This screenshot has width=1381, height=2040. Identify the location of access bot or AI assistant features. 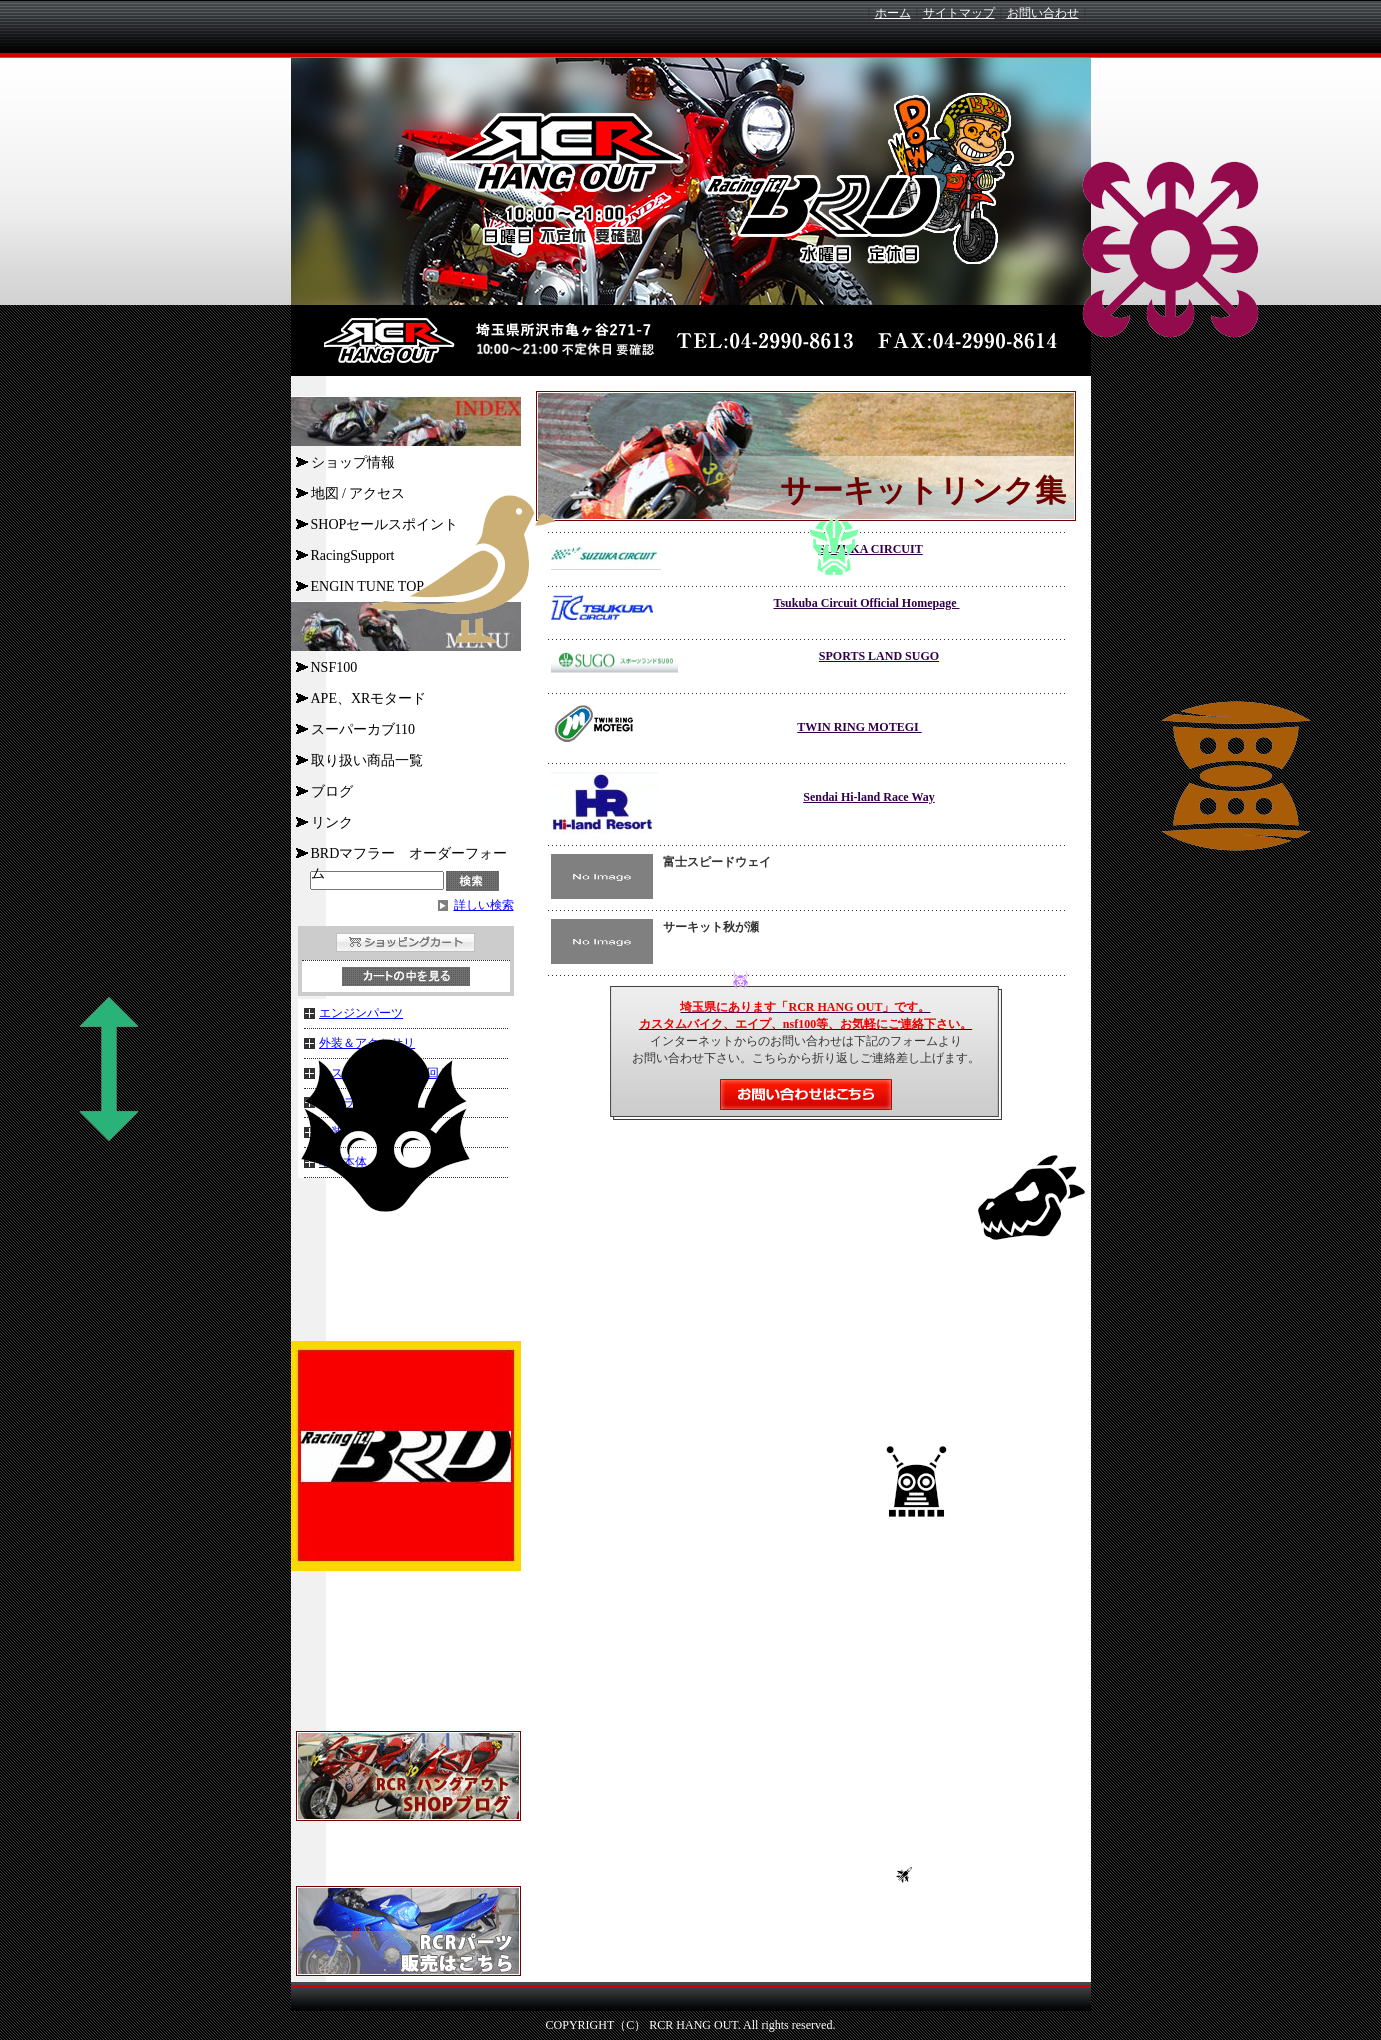
(916, 1481).